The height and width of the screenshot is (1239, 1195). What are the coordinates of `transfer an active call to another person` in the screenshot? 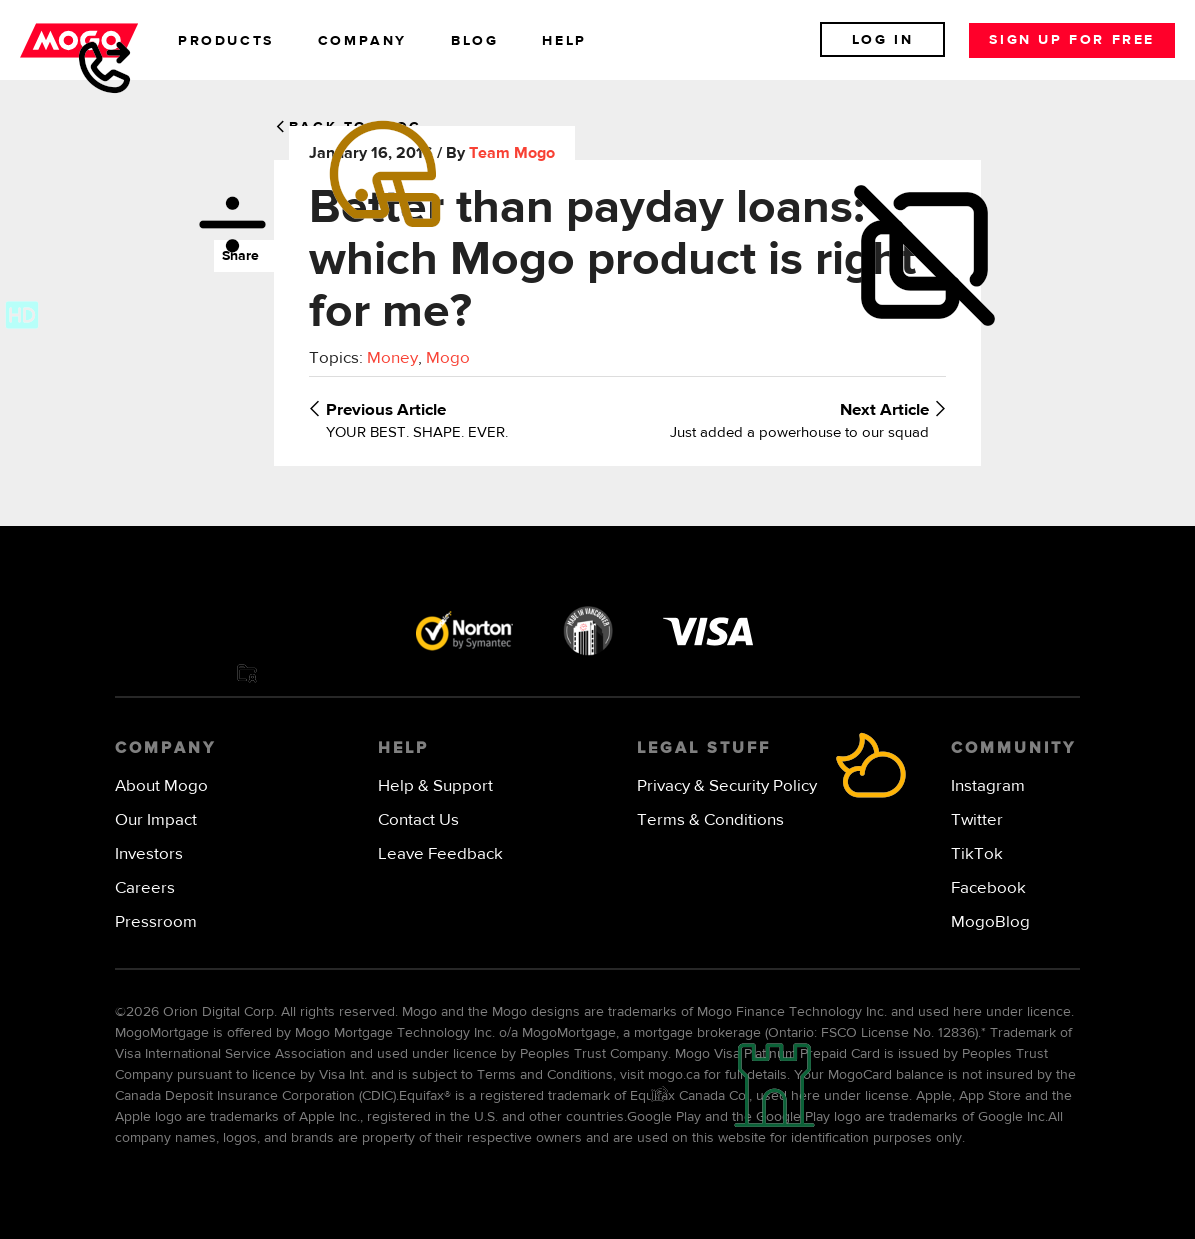 It's located at (105, 66).